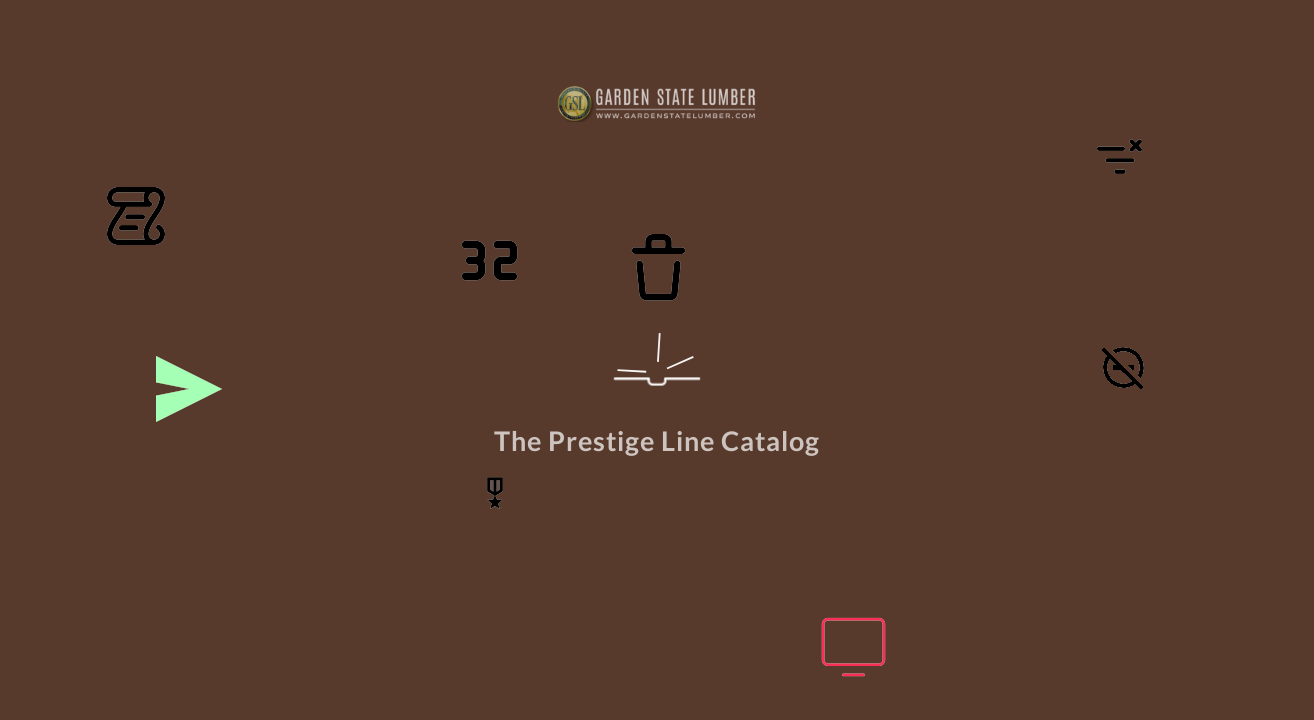 The width and height of the screenshot is (1314, 720). I want to click on view activity log or history, so click(136, 216).